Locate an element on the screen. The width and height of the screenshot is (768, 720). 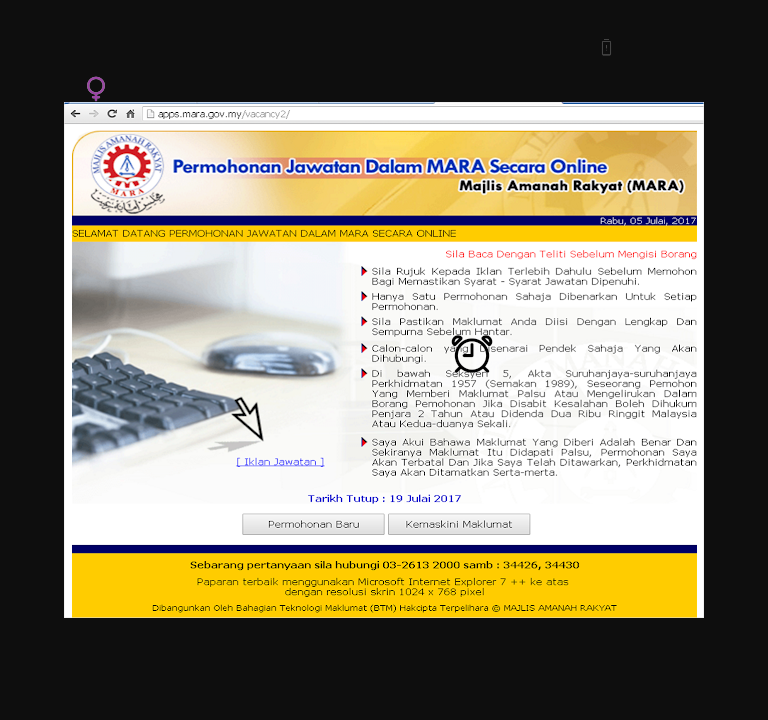
select female gender option is located at coordinates (96, 89).